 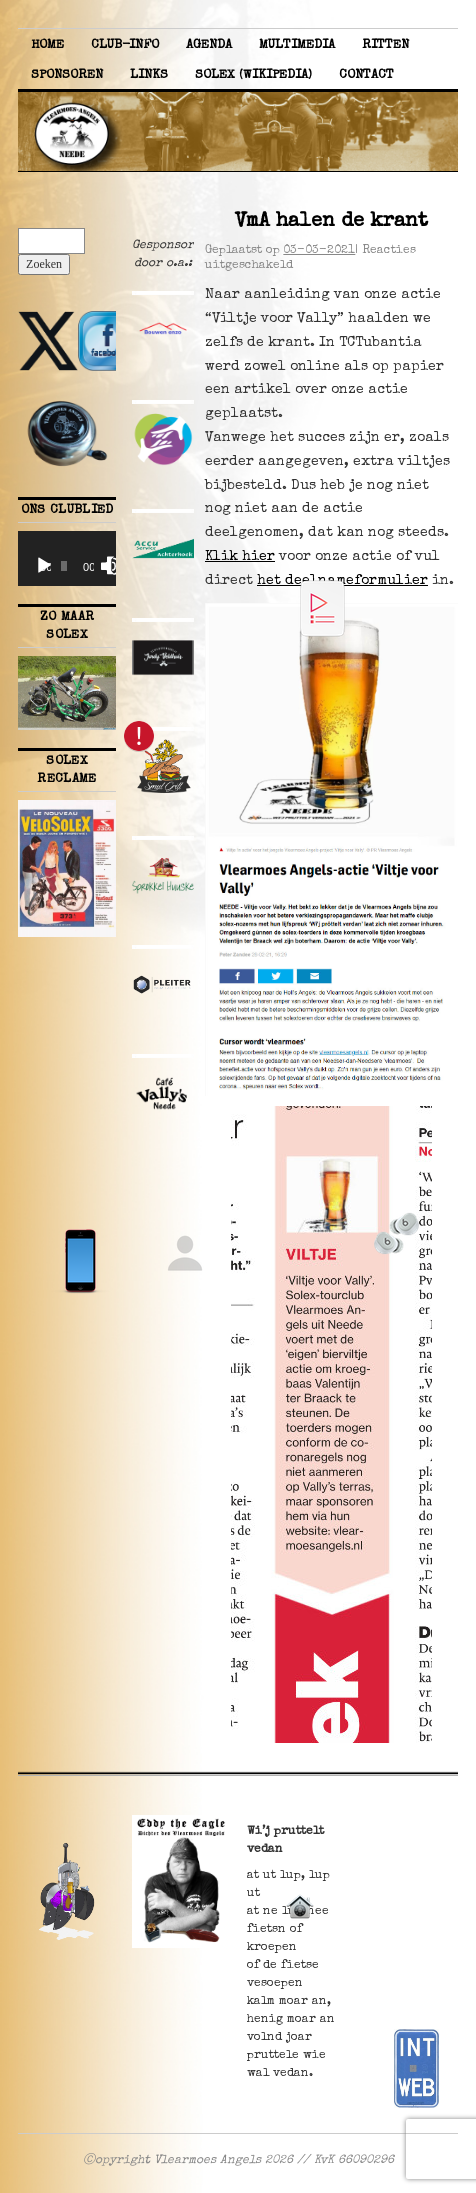 What do you see at coordinates (80, 1261) in the screenshot?
I see `manage connected iPhone 5c device` at bounding box center [80, 1261].